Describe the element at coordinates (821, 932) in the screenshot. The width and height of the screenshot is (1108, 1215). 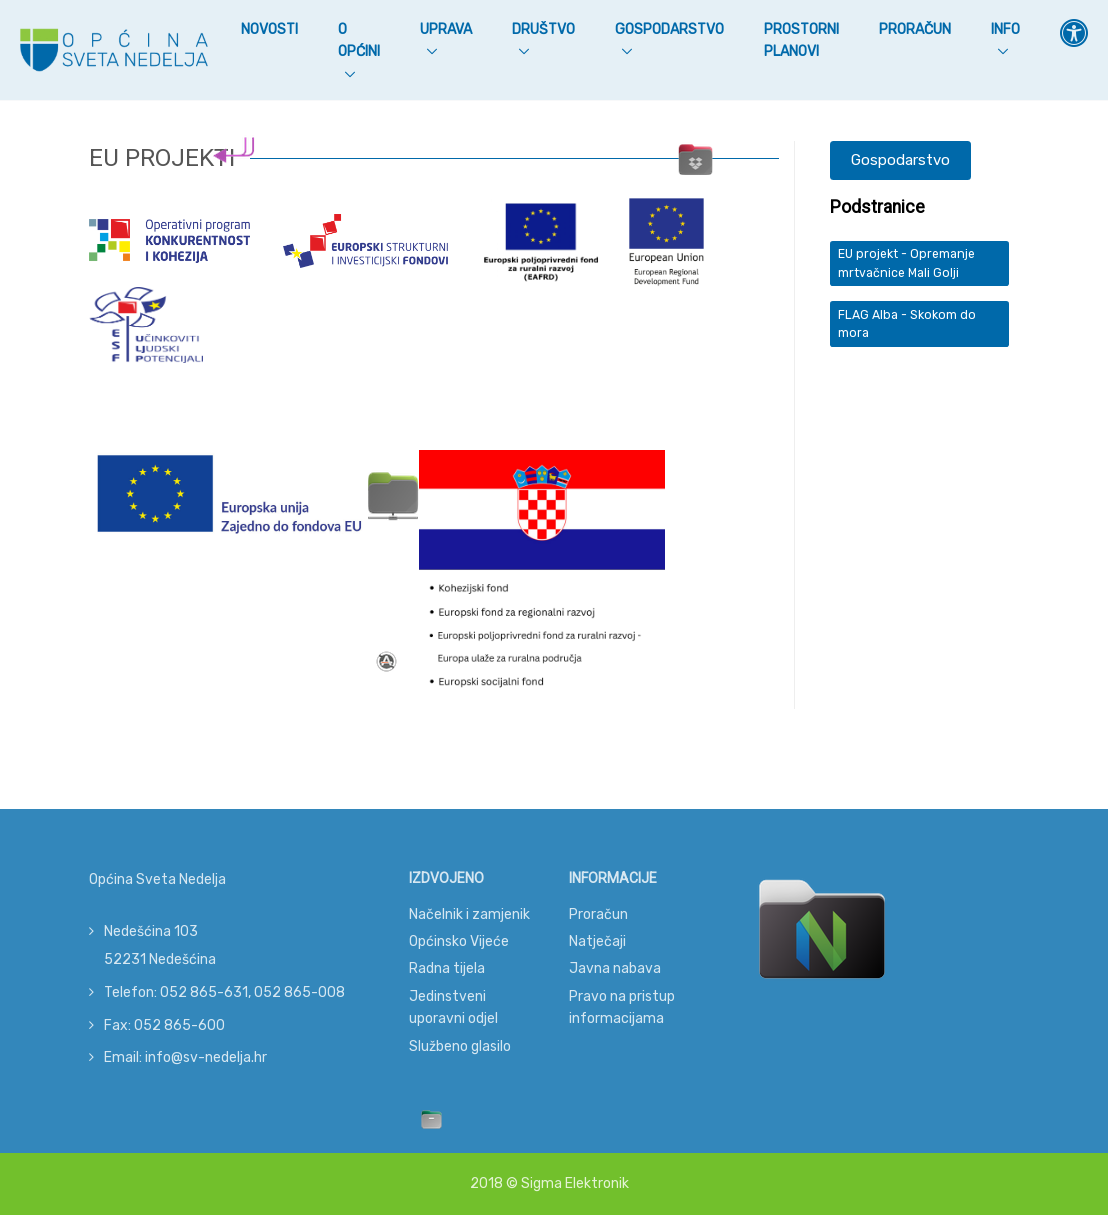
I see `open neovim configuration folder` at that location.